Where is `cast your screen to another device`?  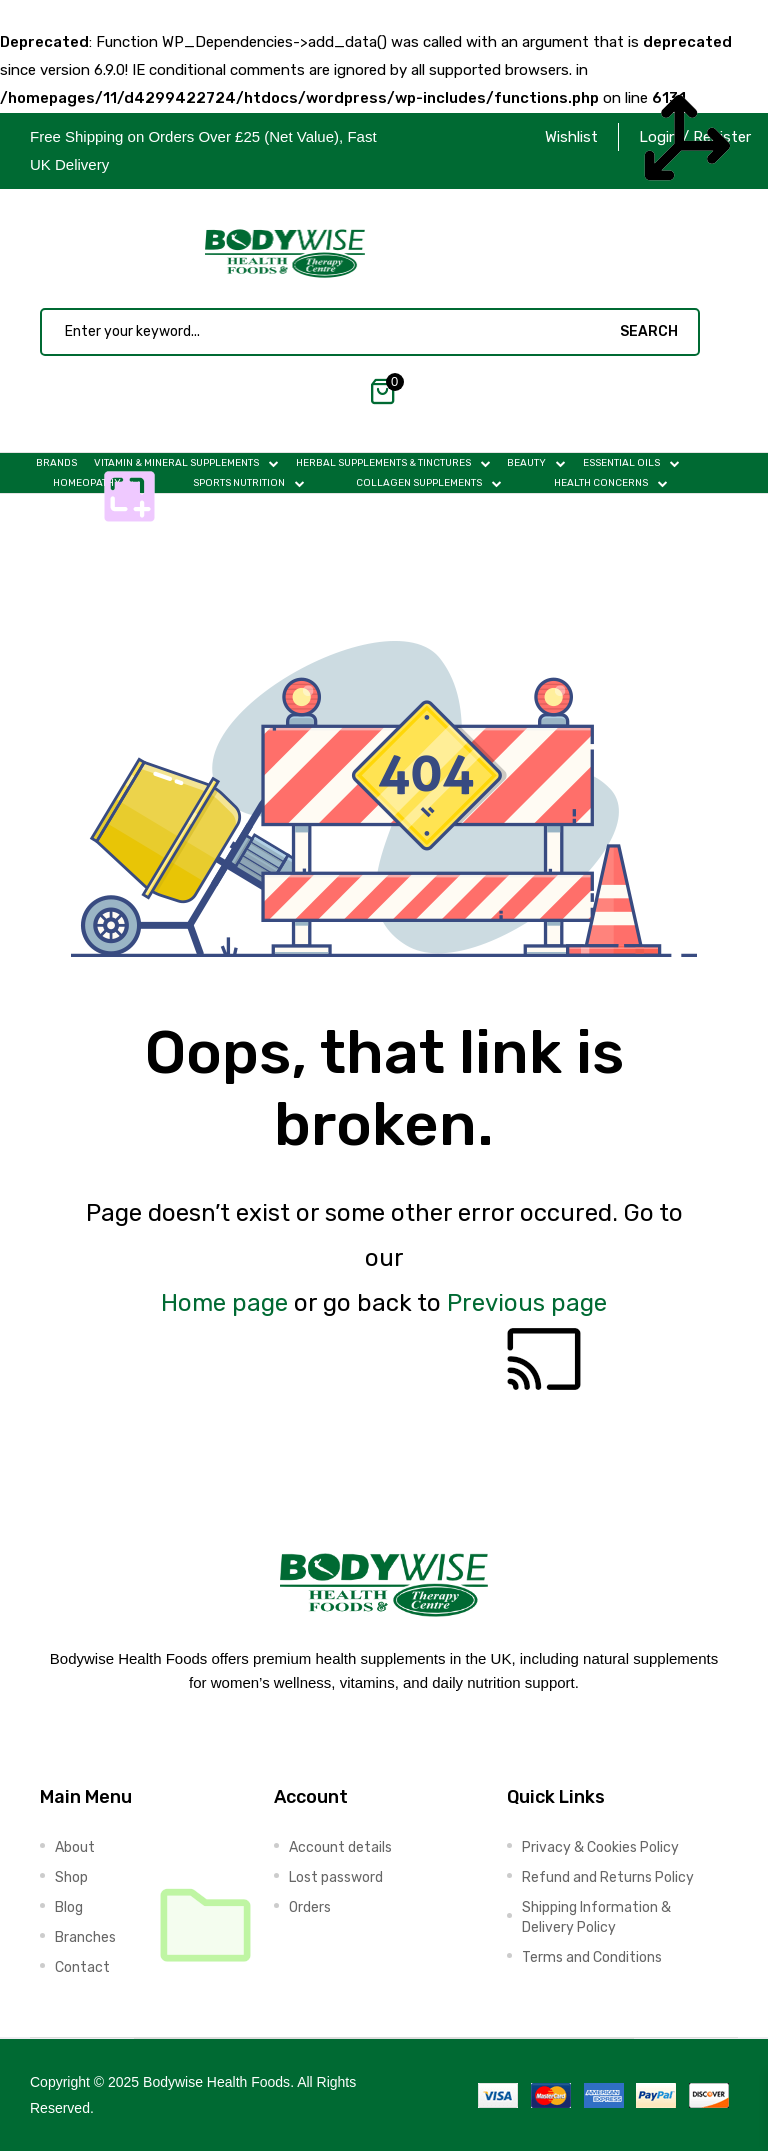 cast your screen to another device is located at coordinates (544, 1359).